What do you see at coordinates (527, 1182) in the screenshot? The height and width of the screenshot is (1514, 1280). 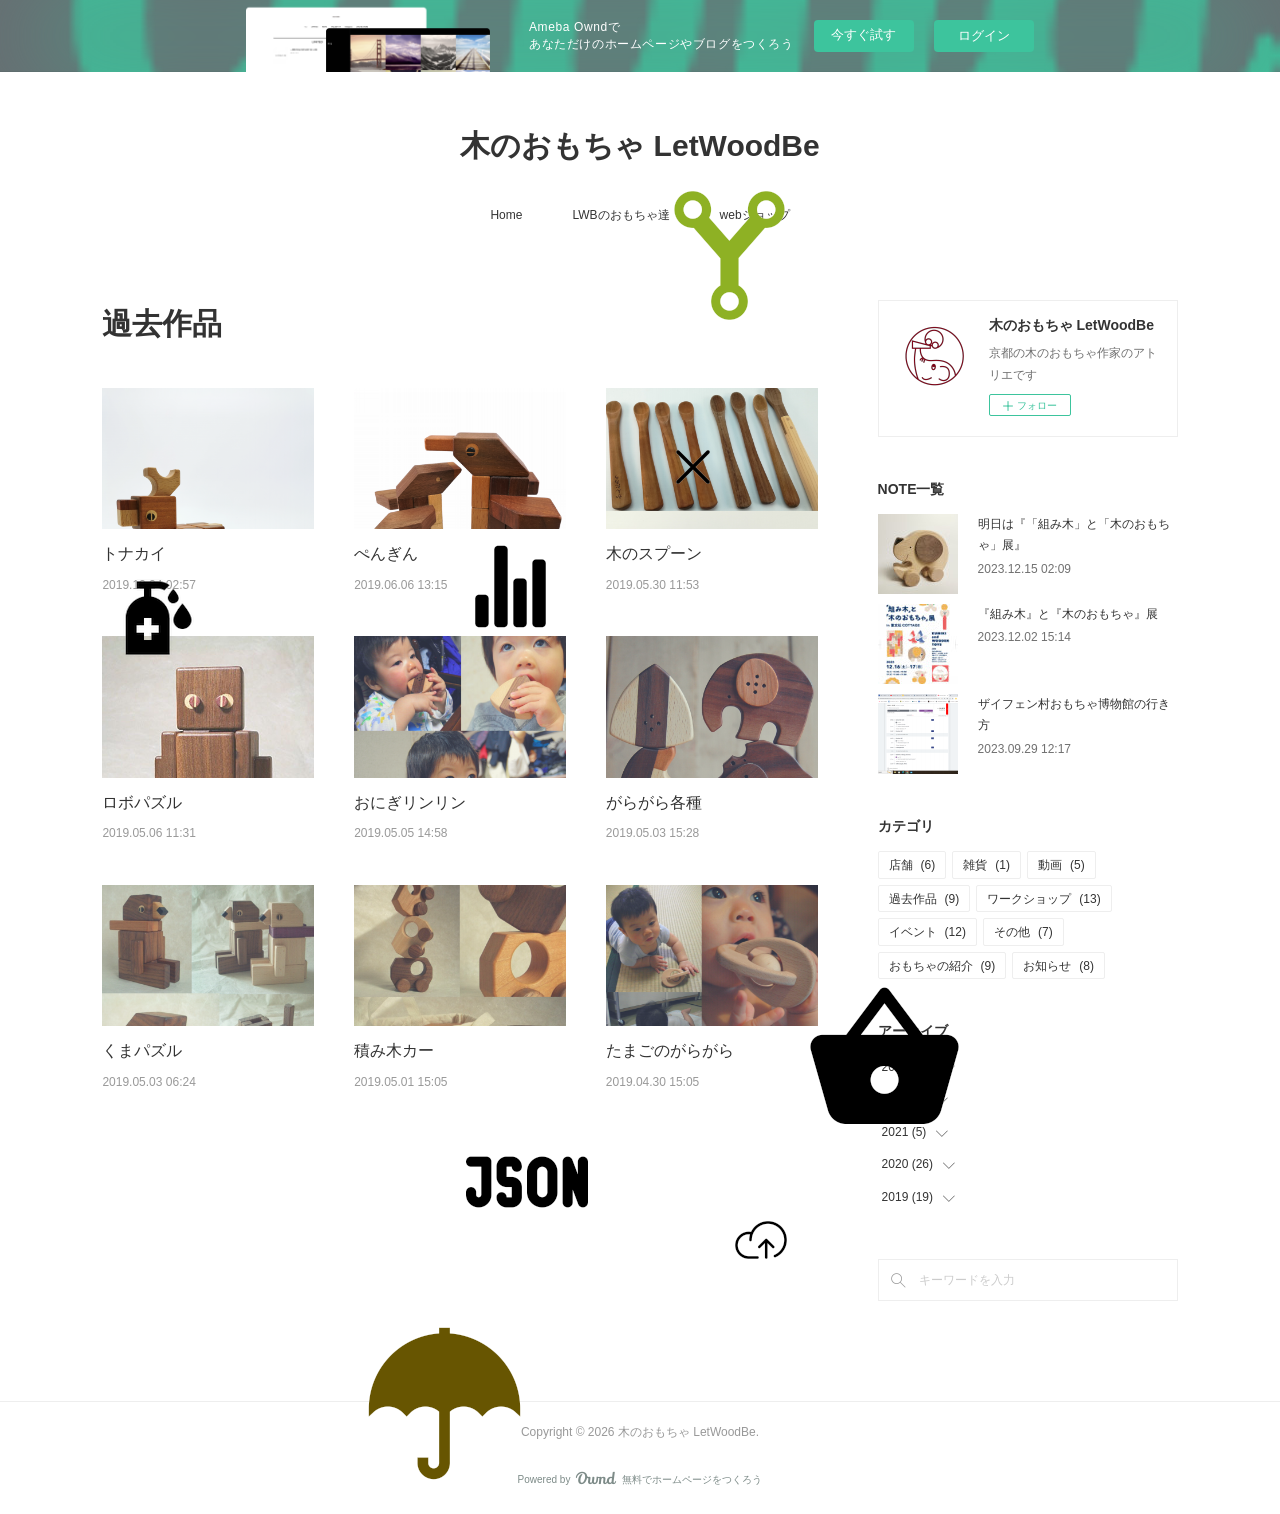 I see `view or edit JSON data` at bounding box center [527, 1182].